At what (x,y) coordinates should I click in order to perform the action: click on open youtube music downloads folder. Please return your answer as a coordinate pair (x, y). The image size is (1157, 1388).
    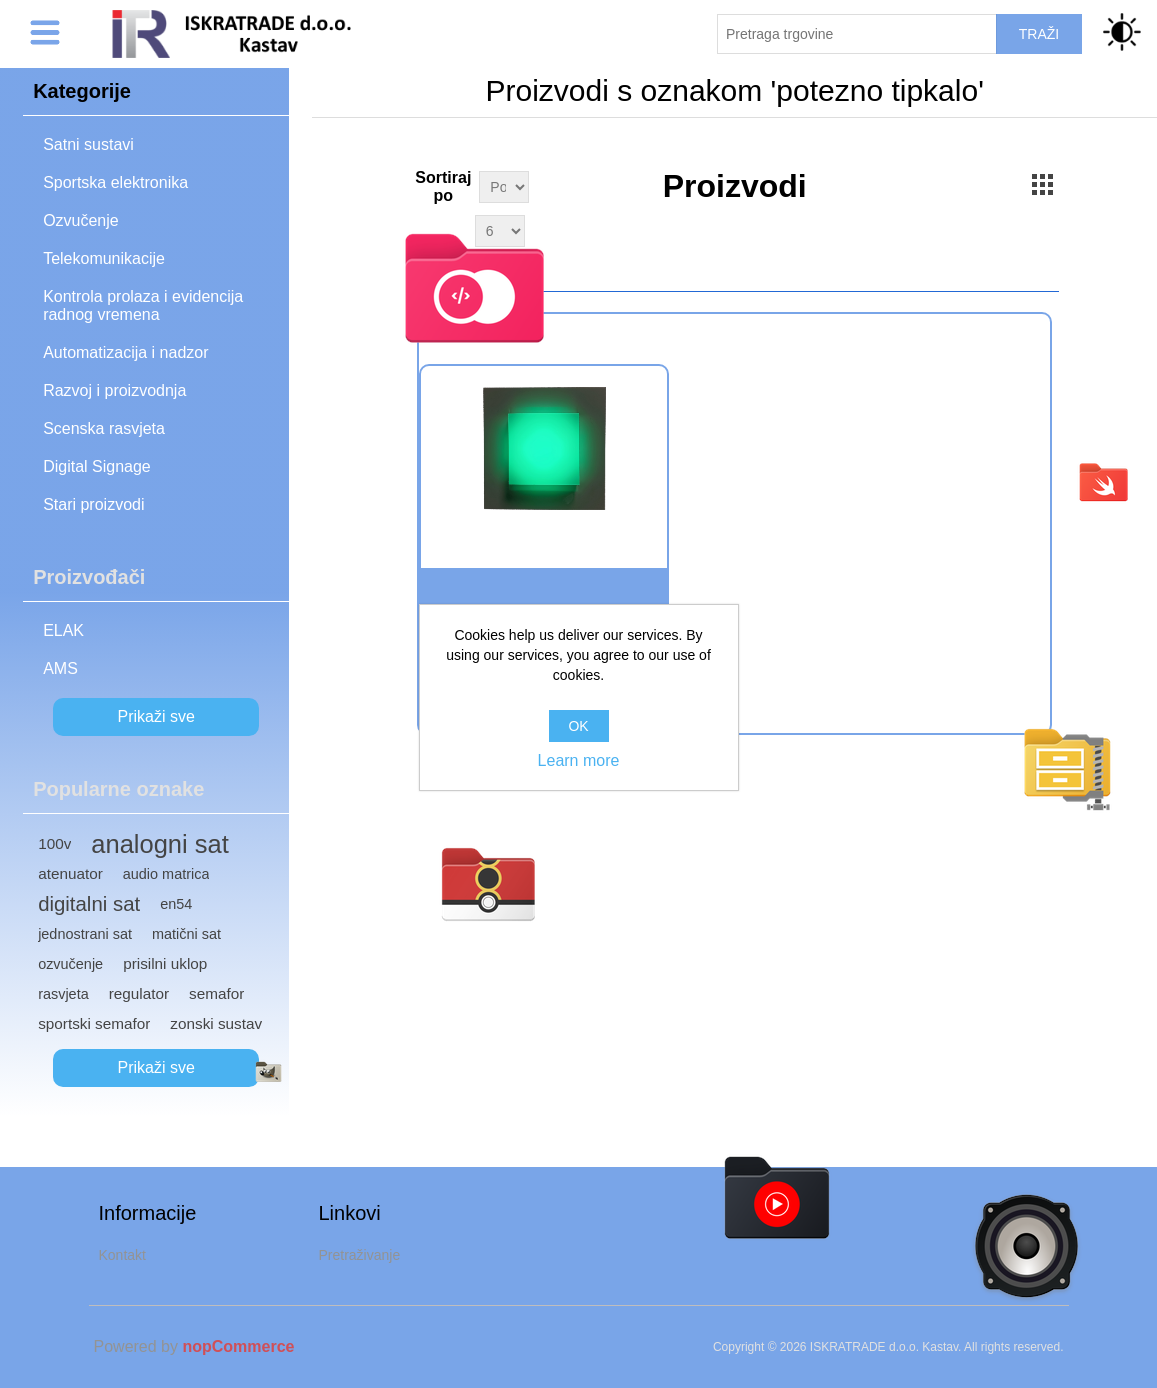
    Looking at the image, I should click on (776, 1200).